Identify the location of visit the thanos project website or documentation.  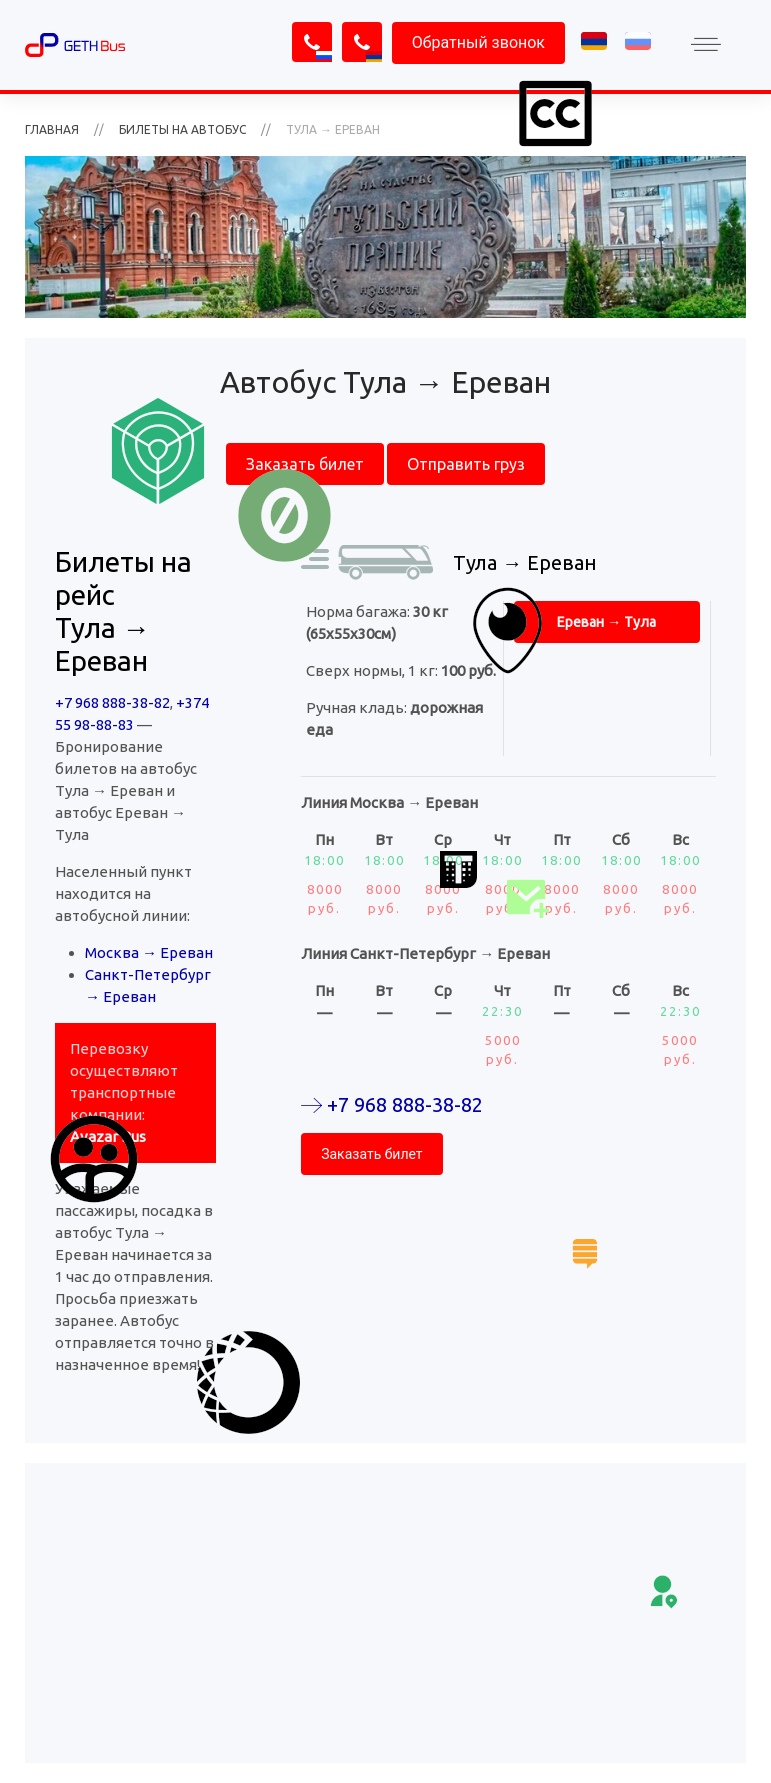
(458, 869).